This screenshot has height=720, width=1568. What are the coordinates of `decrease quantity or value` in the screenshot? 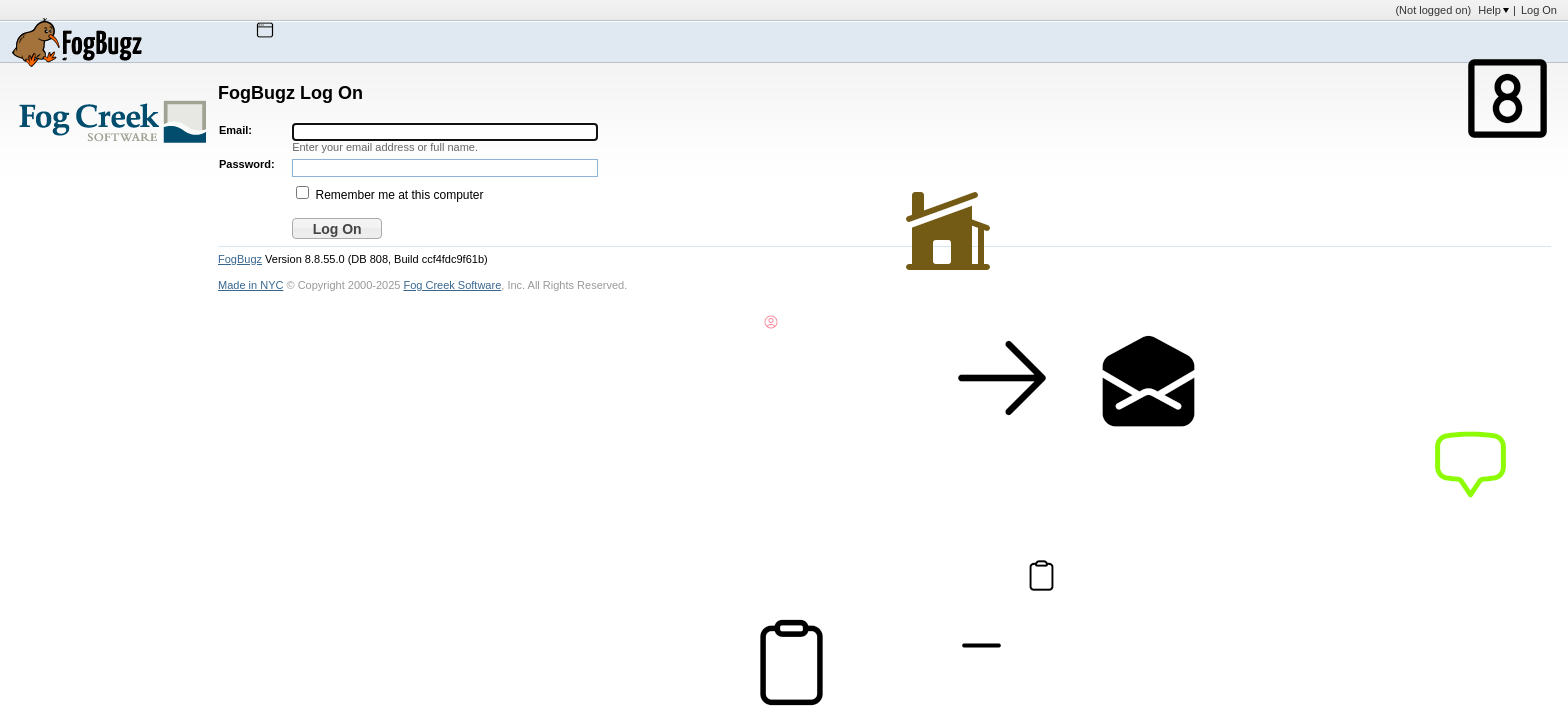 It's located at (981, 645).